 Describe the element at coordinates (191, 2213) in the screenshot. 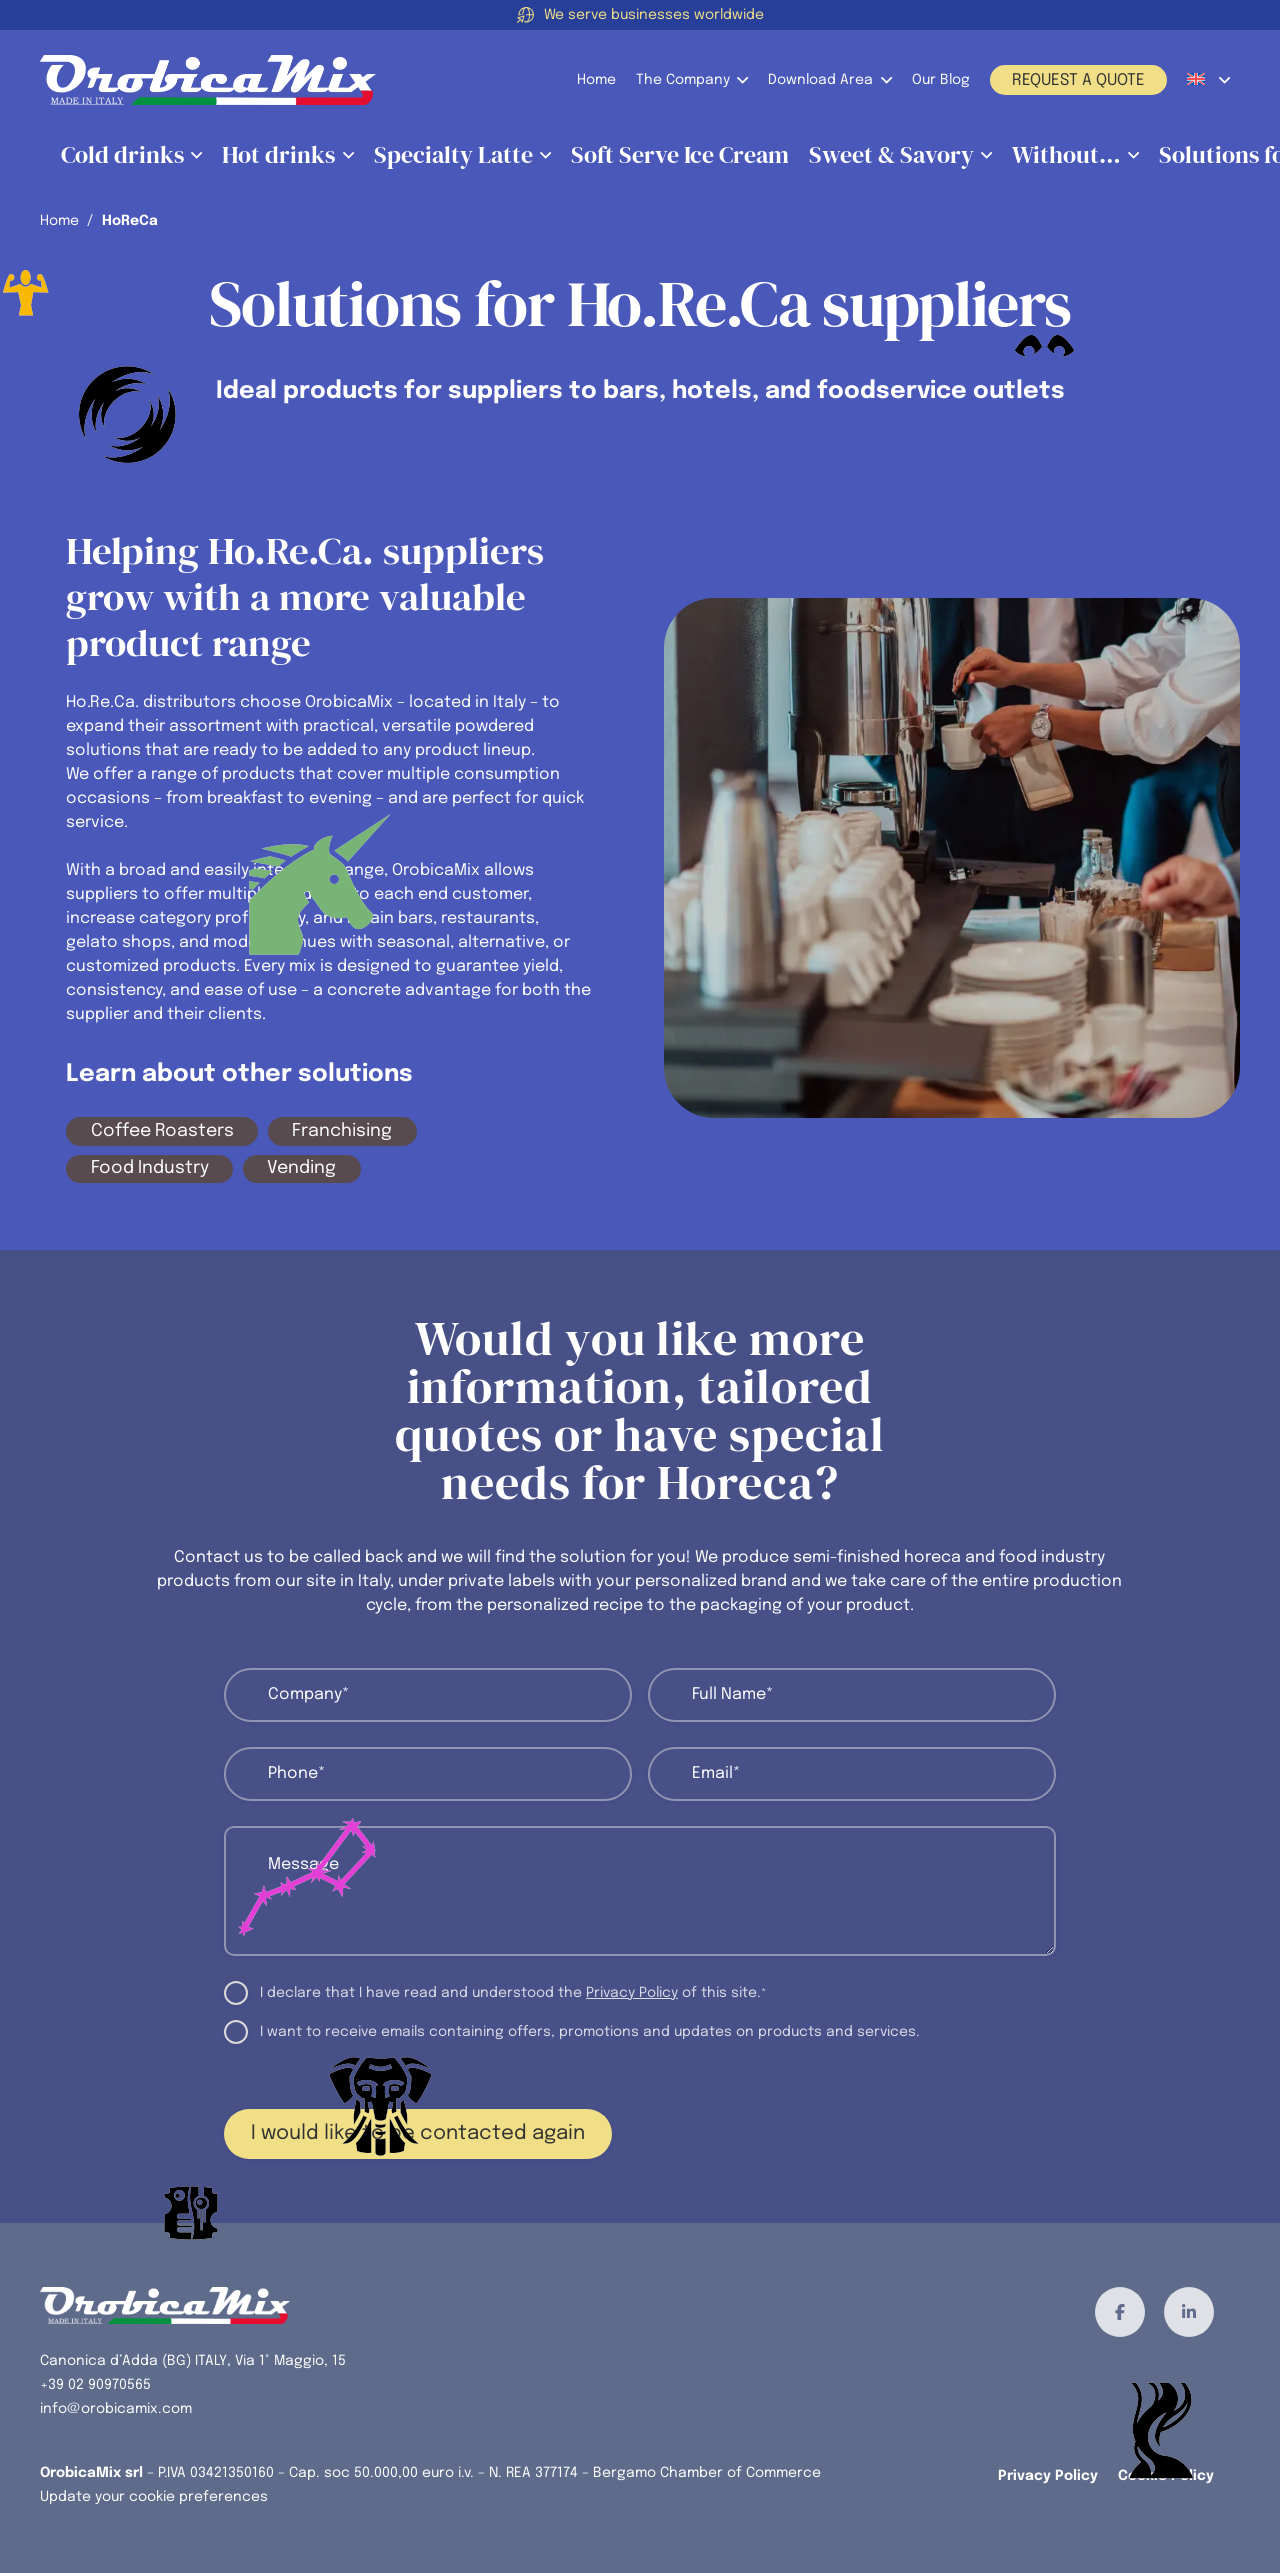

I see `represents a puzzle or matching game mechanic` at that location.